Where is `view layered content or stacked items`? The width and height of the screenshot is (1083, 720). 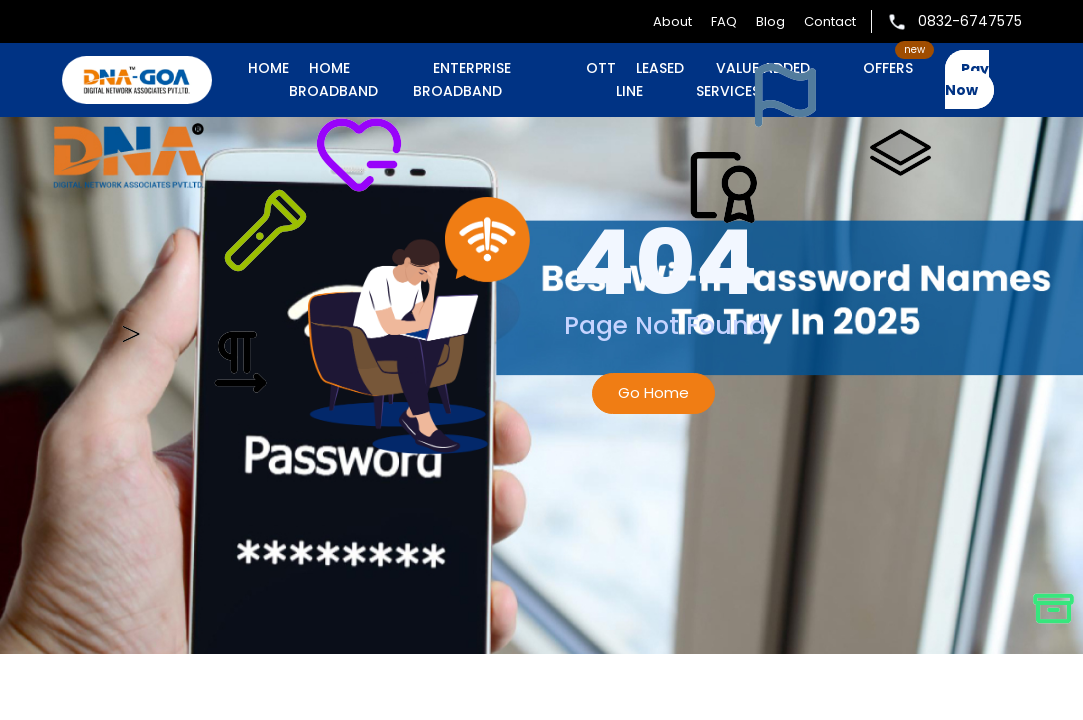 view layered content or stacked items is located at coordinates (900, 153).